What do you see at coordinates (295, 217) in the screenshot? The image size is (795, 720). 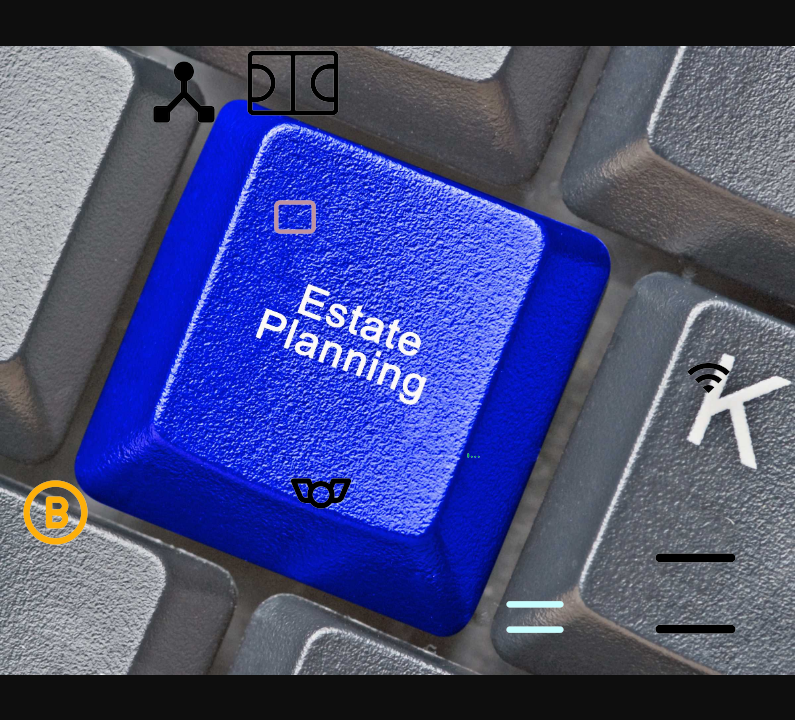 I see `select or define a rectangular area` at bounding box center [295, 217].